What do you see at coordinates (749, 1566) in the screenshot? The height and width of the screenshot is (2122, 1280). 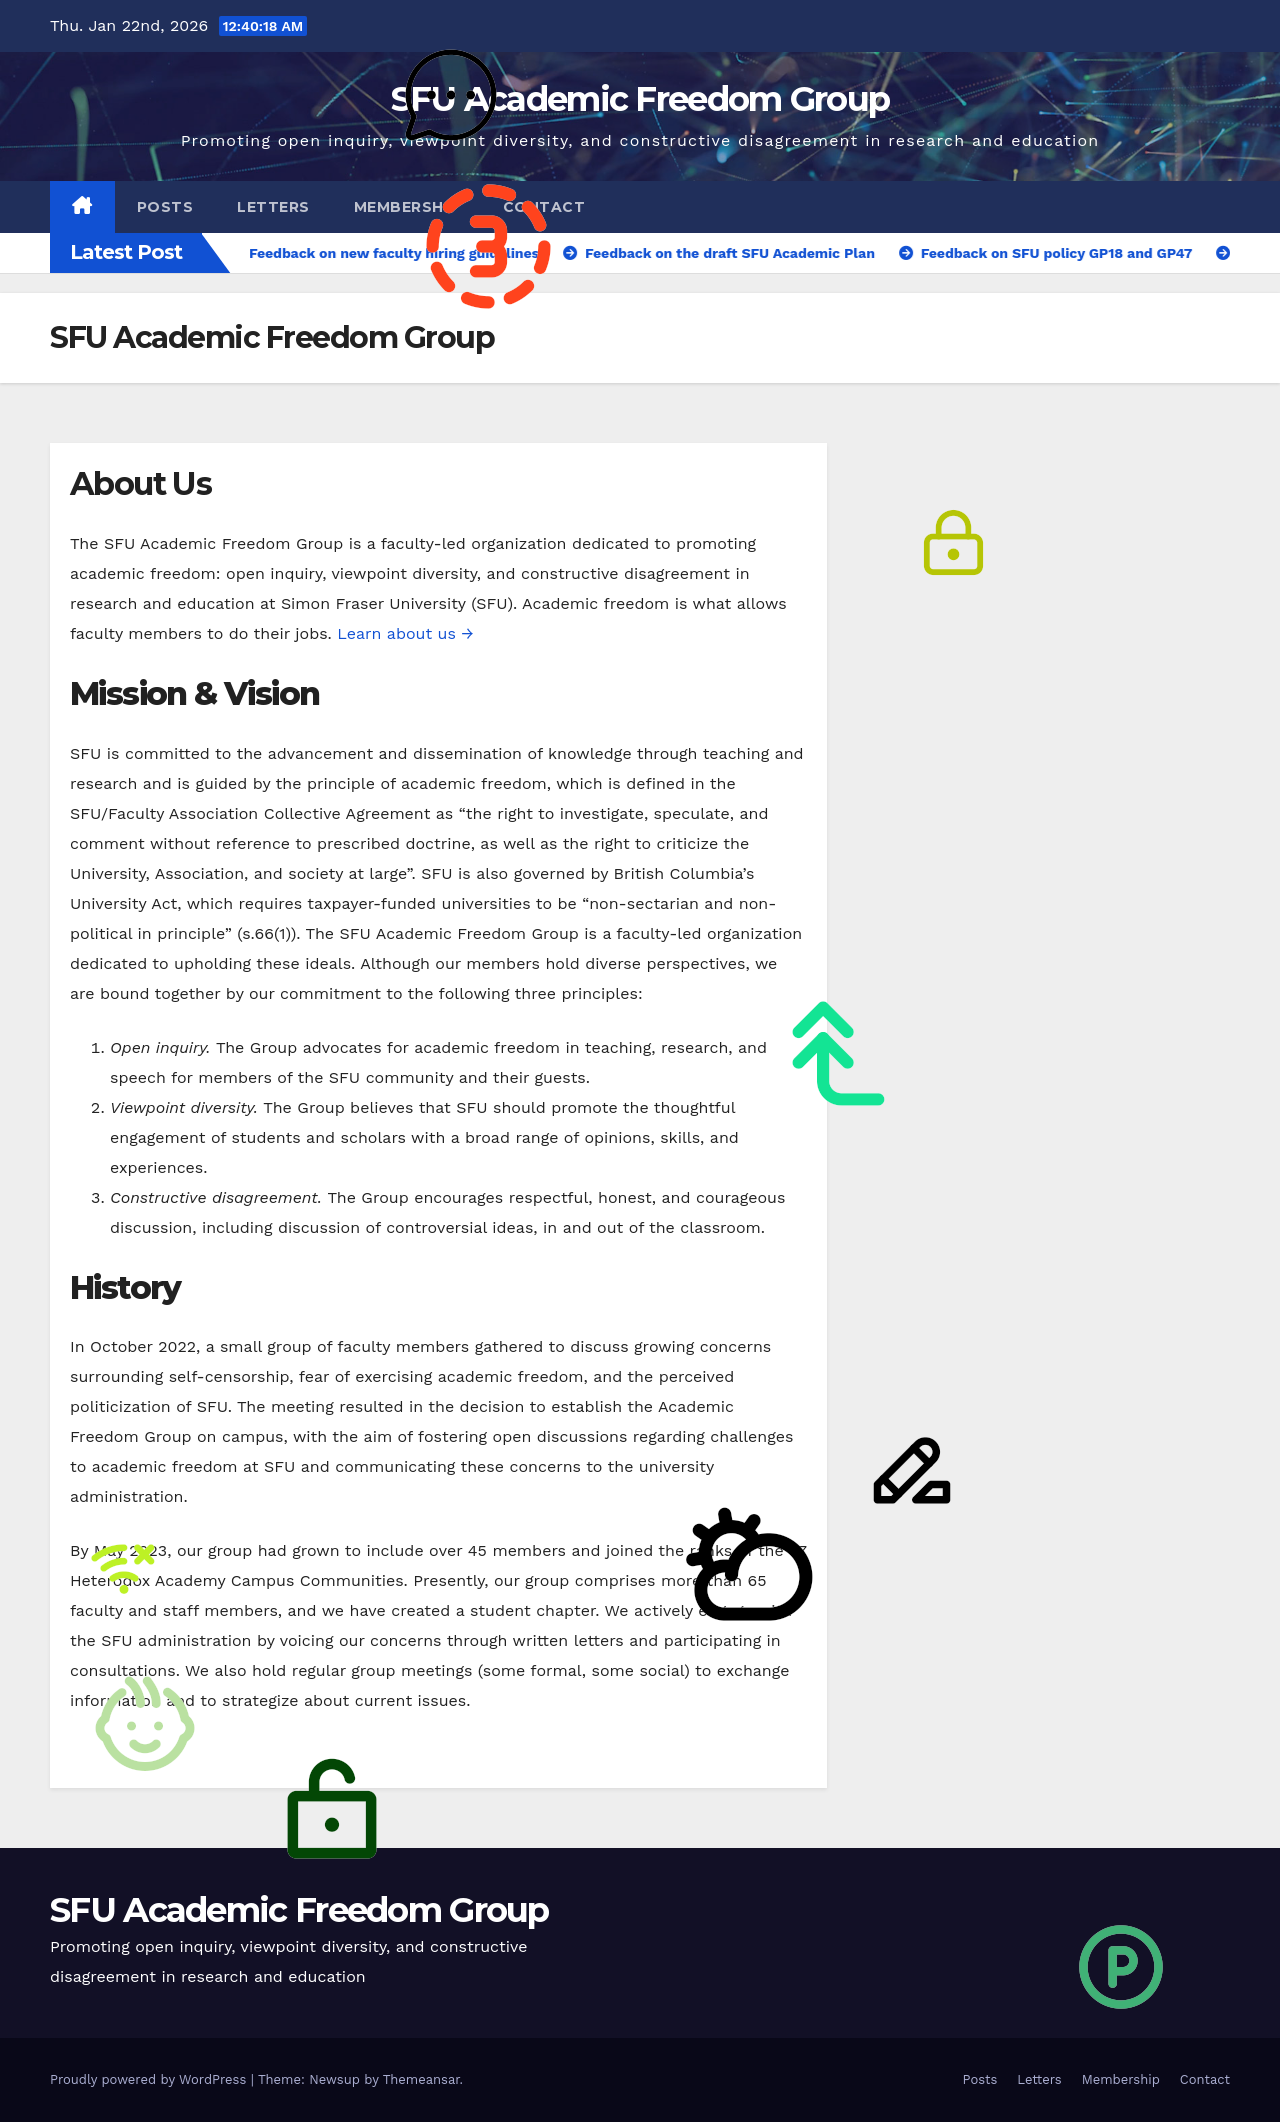 I see `view current weather conditions` at bounding box center [749, 1566].